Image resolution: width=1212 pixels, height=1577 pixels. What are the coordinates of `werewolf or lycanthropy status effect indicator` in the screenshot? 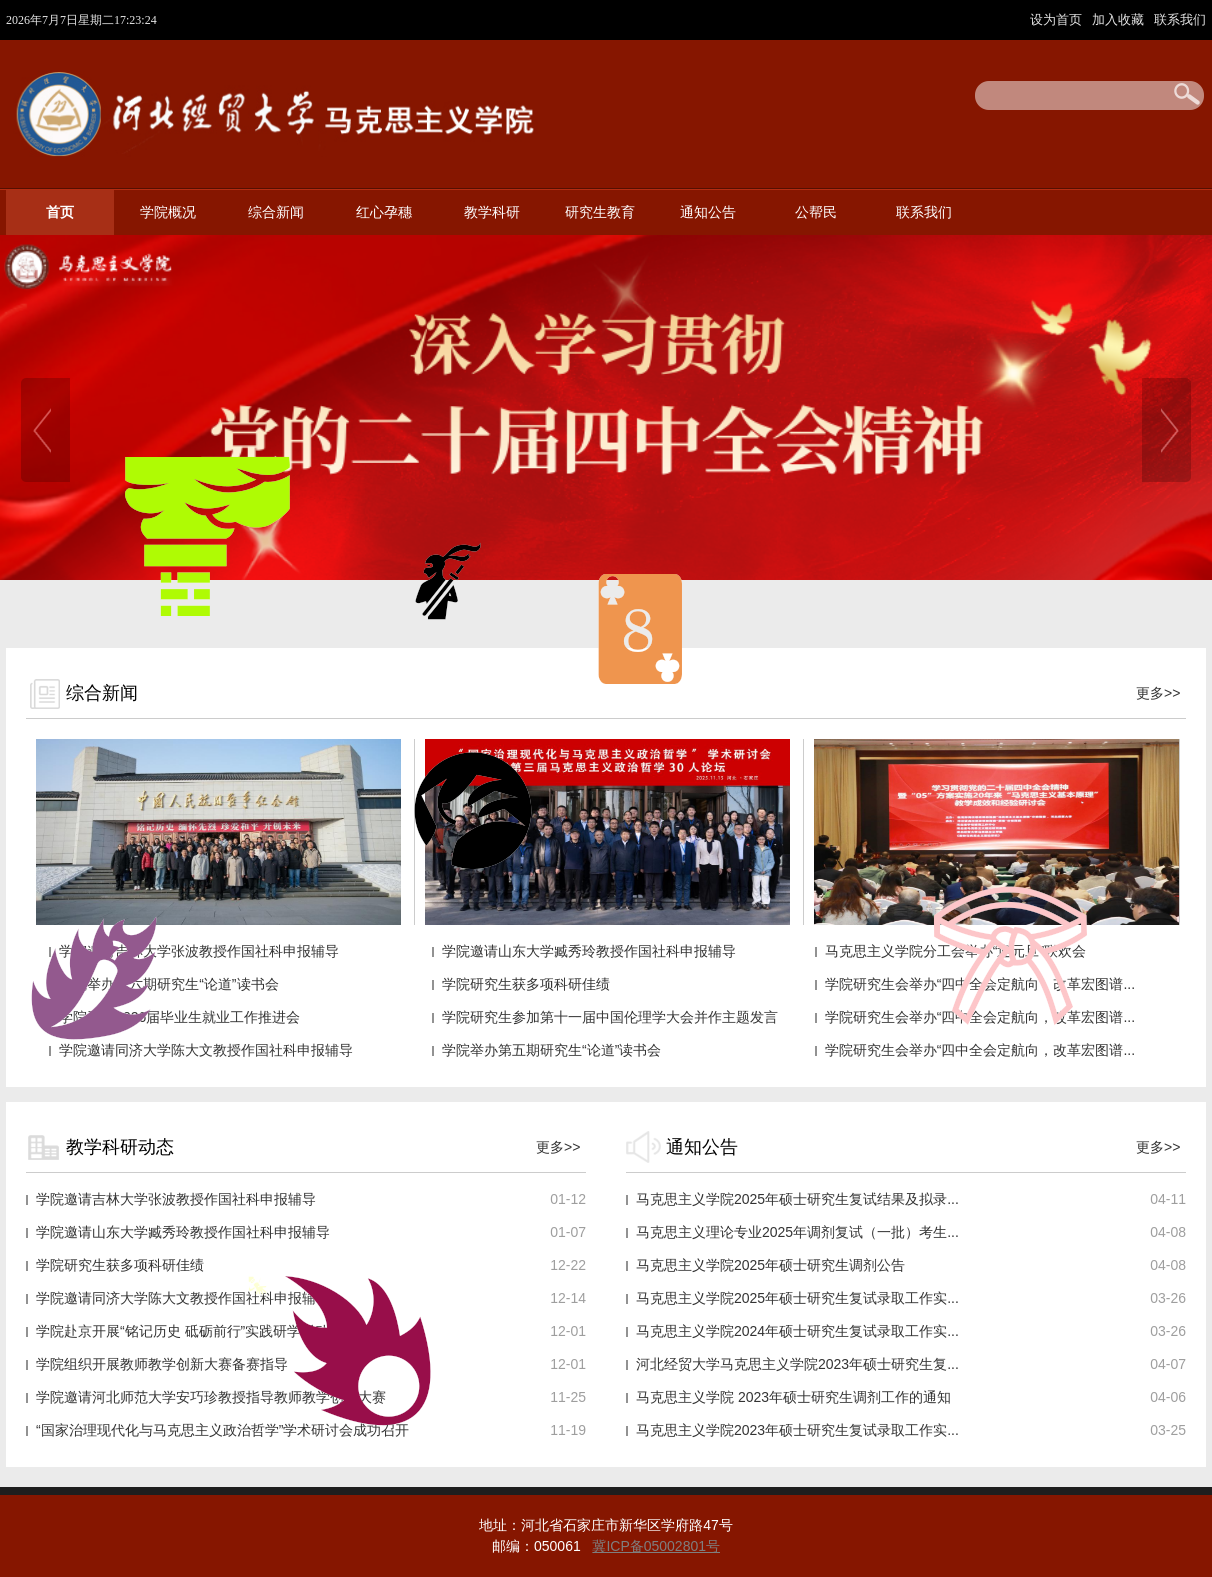 It's located at (472, 809).